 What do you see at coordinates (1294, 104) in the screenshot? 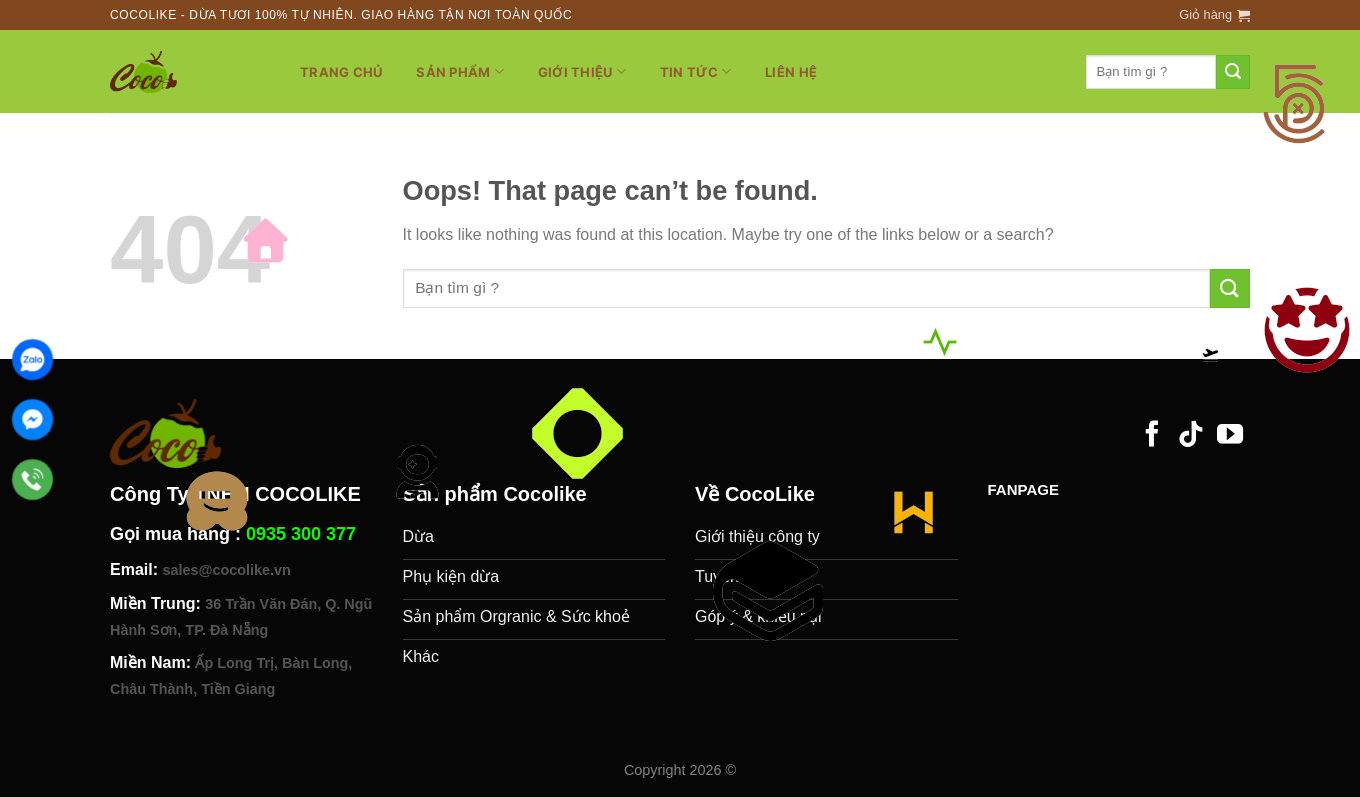
I see `visit 500px photography platform` at bounding box center [1294, 104].